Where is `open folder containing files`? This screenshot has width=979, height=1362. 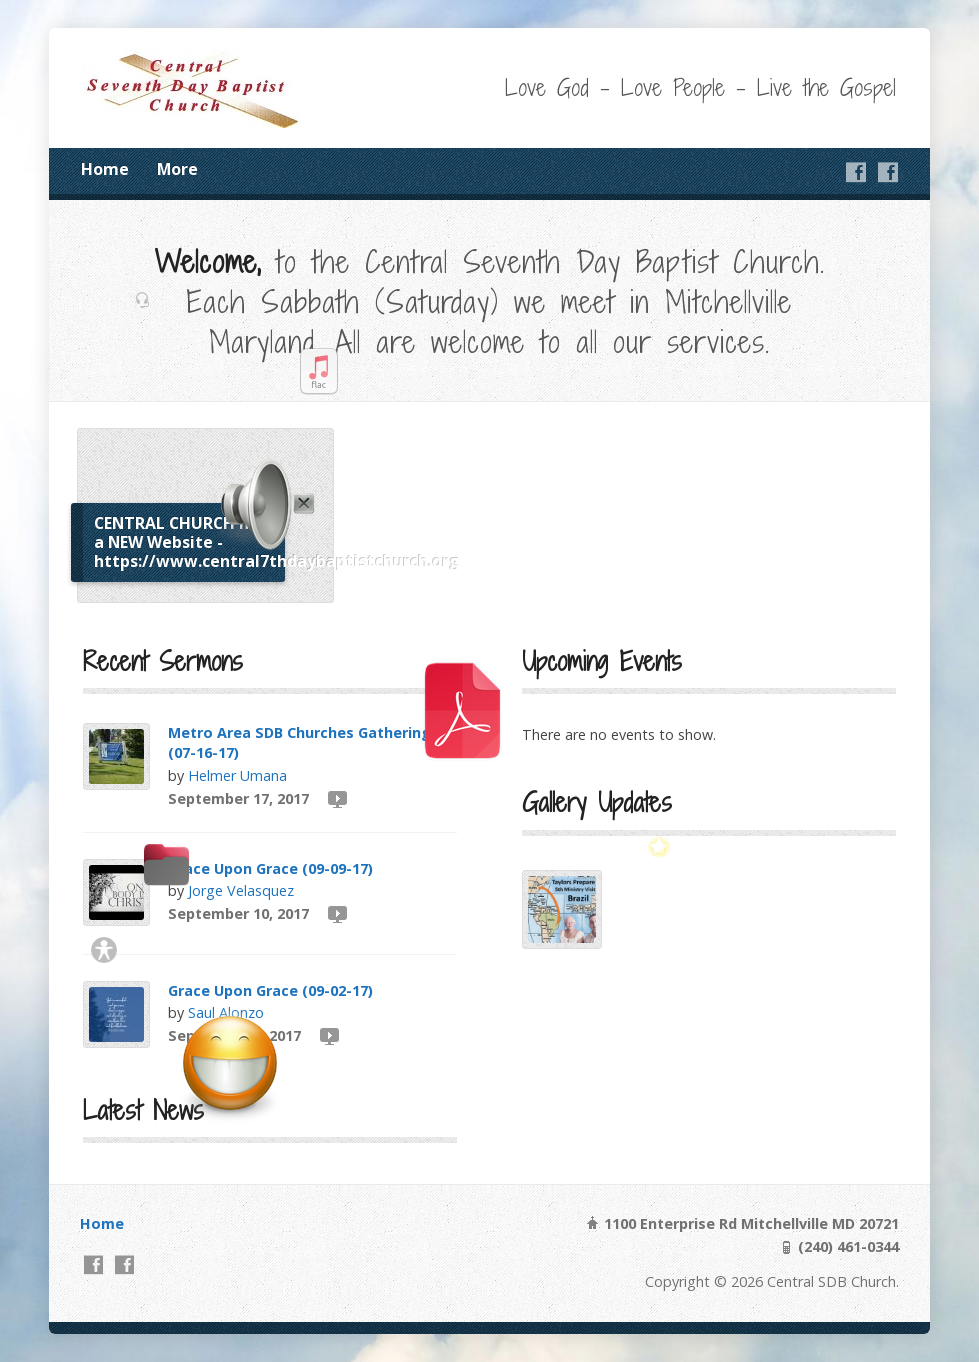
open folder containing files is located at coordinates (166, 864).